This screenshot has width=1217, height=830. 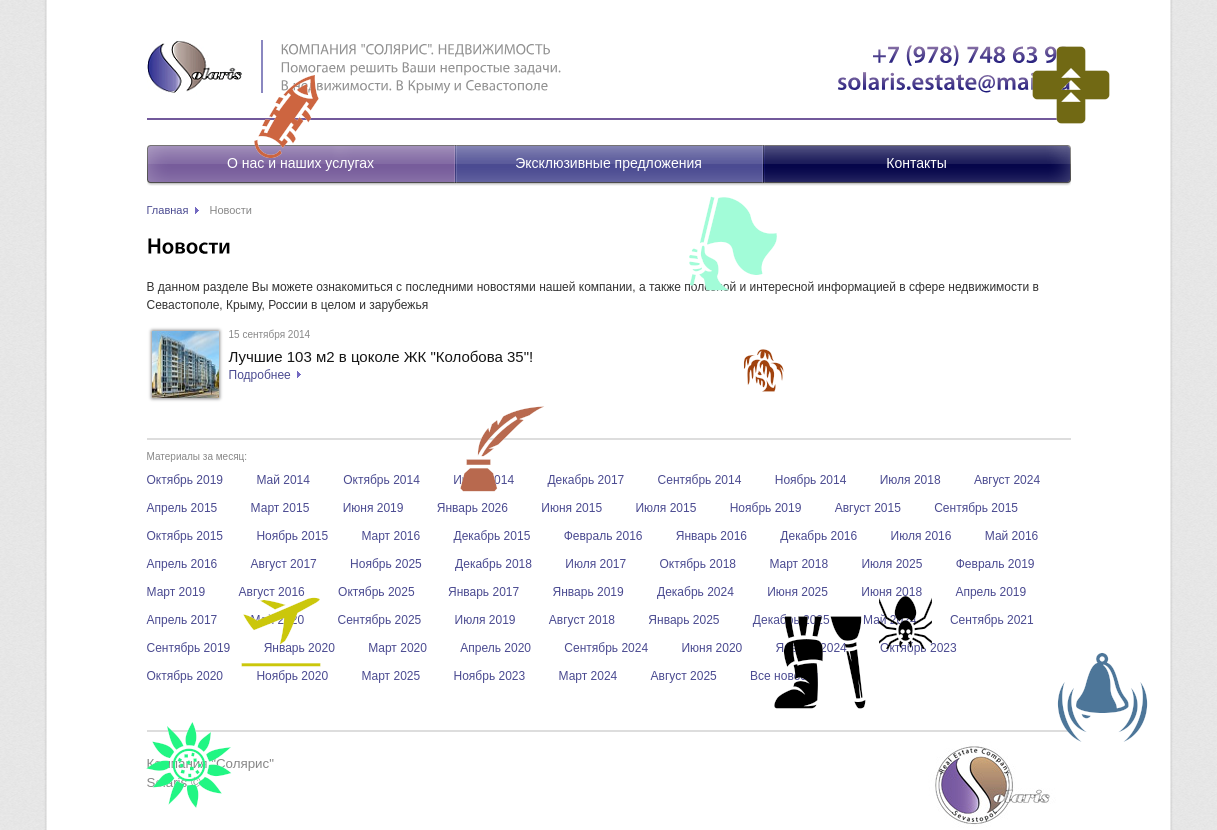 What do you see at coordinates (189, 765) in the screenshot?
I see `indicates a garden or farming feature in a game` at bounding box center [189, 765].